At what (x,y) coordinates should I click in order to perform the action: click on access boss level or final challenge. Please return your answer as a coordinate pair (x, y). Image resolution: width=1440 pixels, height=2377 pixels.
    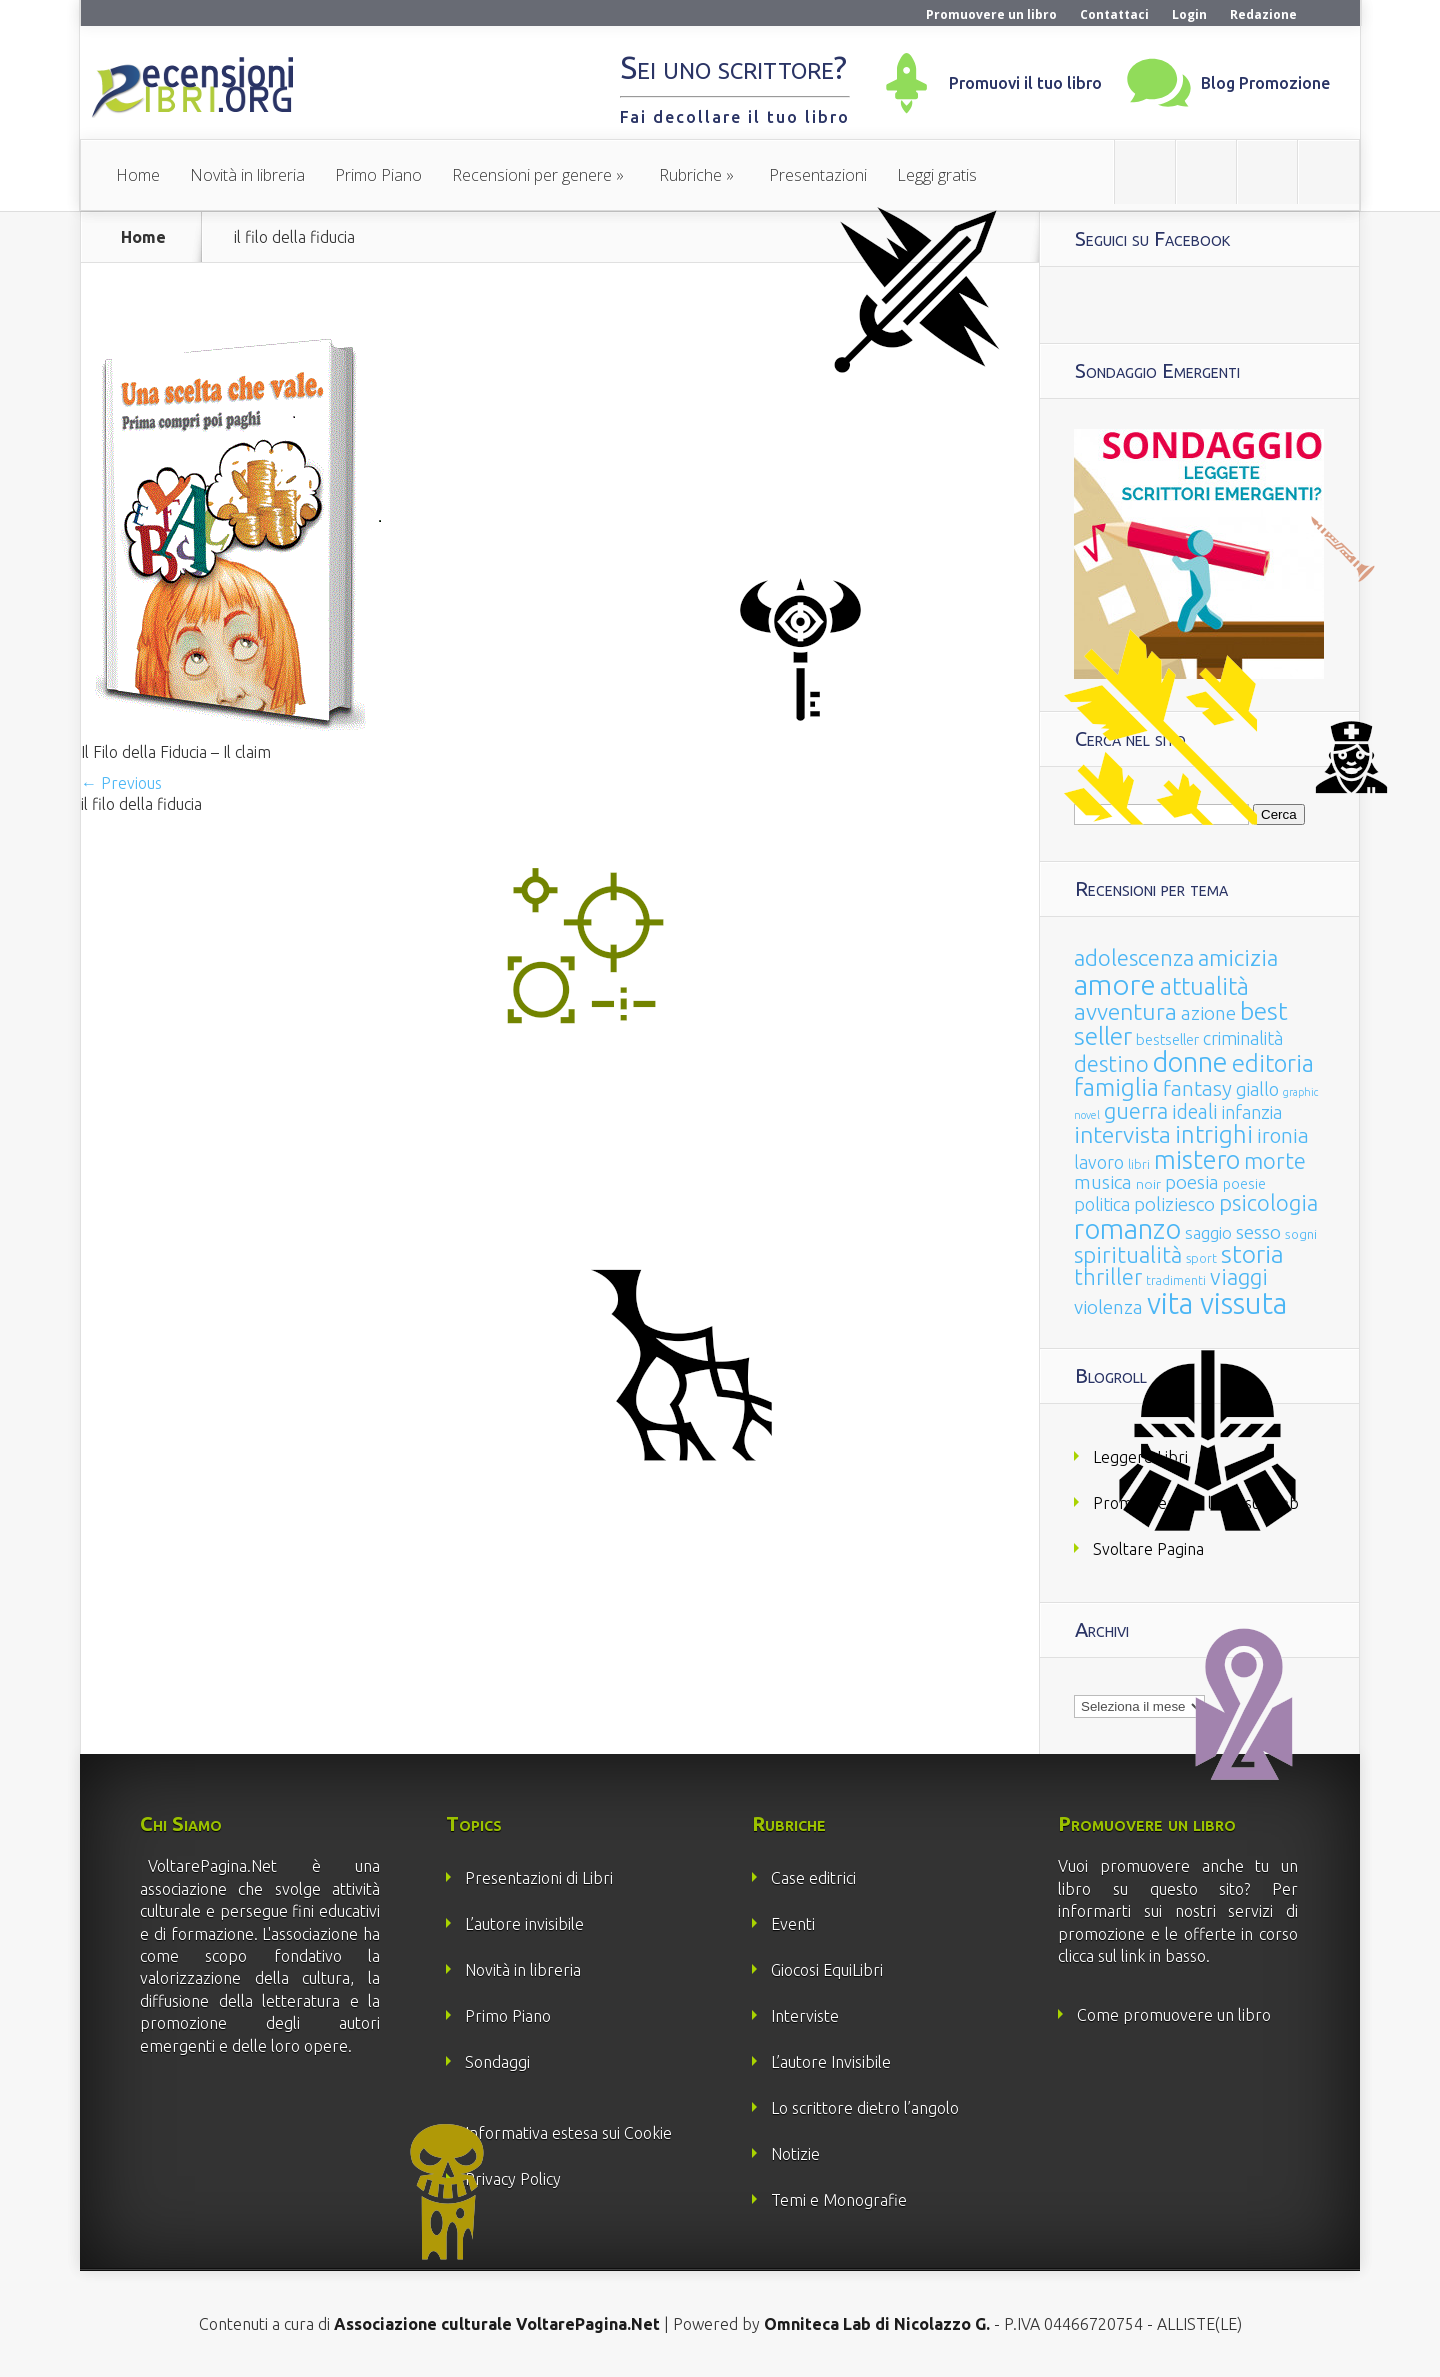
    Looking at the image, I should click on (800, 649).